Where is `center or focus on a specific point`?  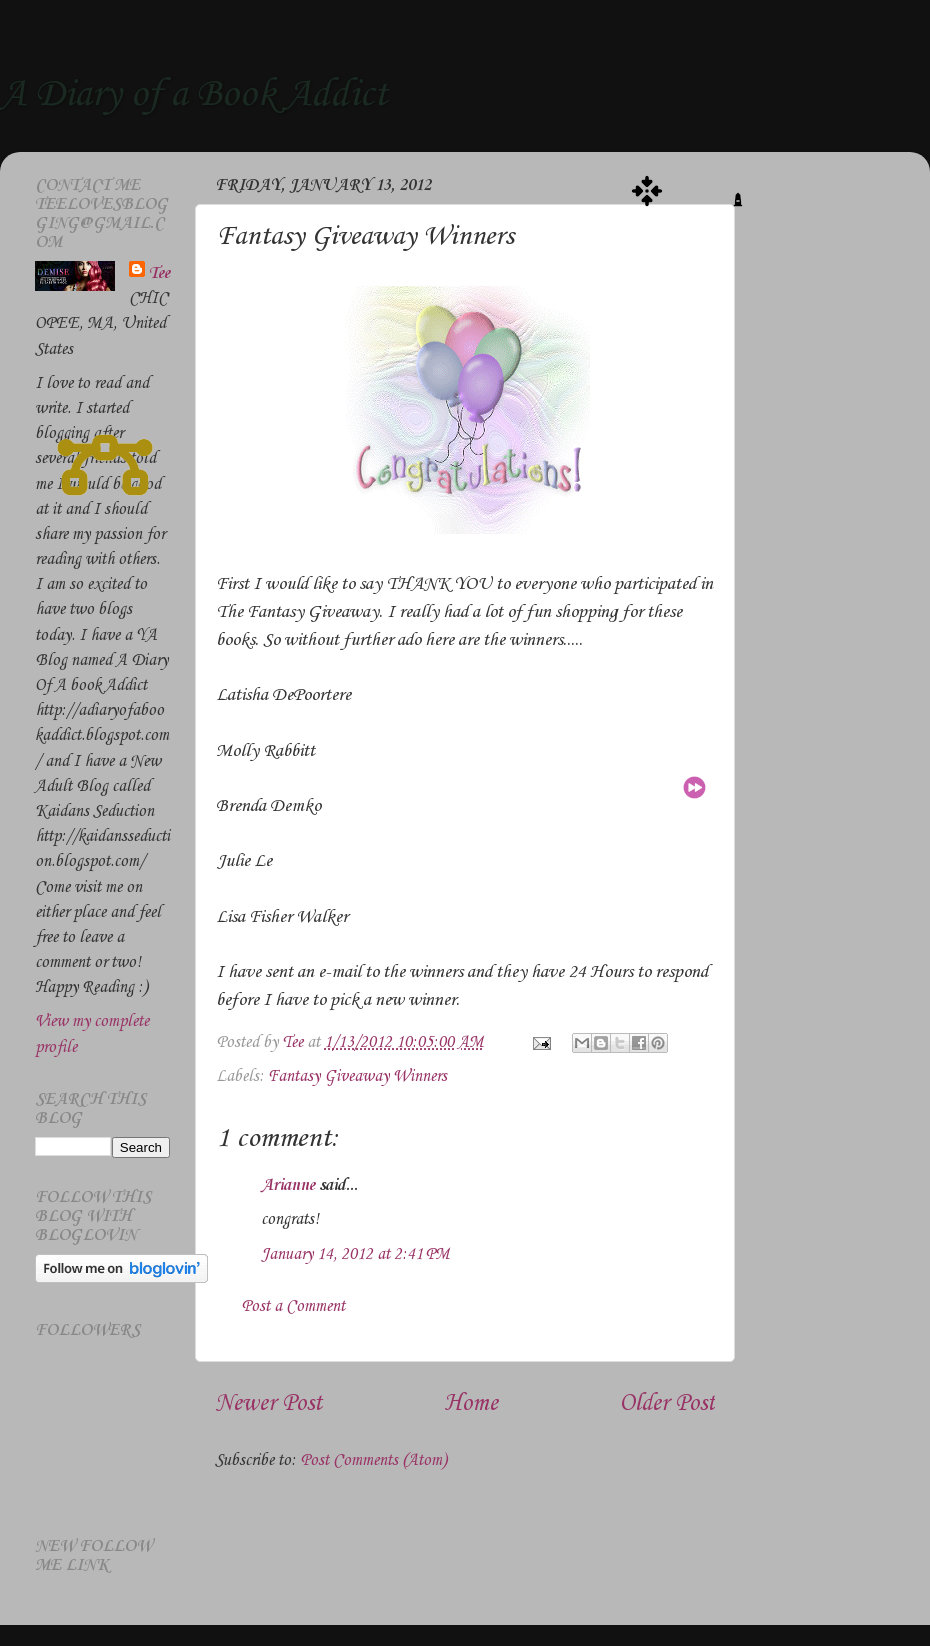
center or focus on a specific point is located at coordinates (647, 191).